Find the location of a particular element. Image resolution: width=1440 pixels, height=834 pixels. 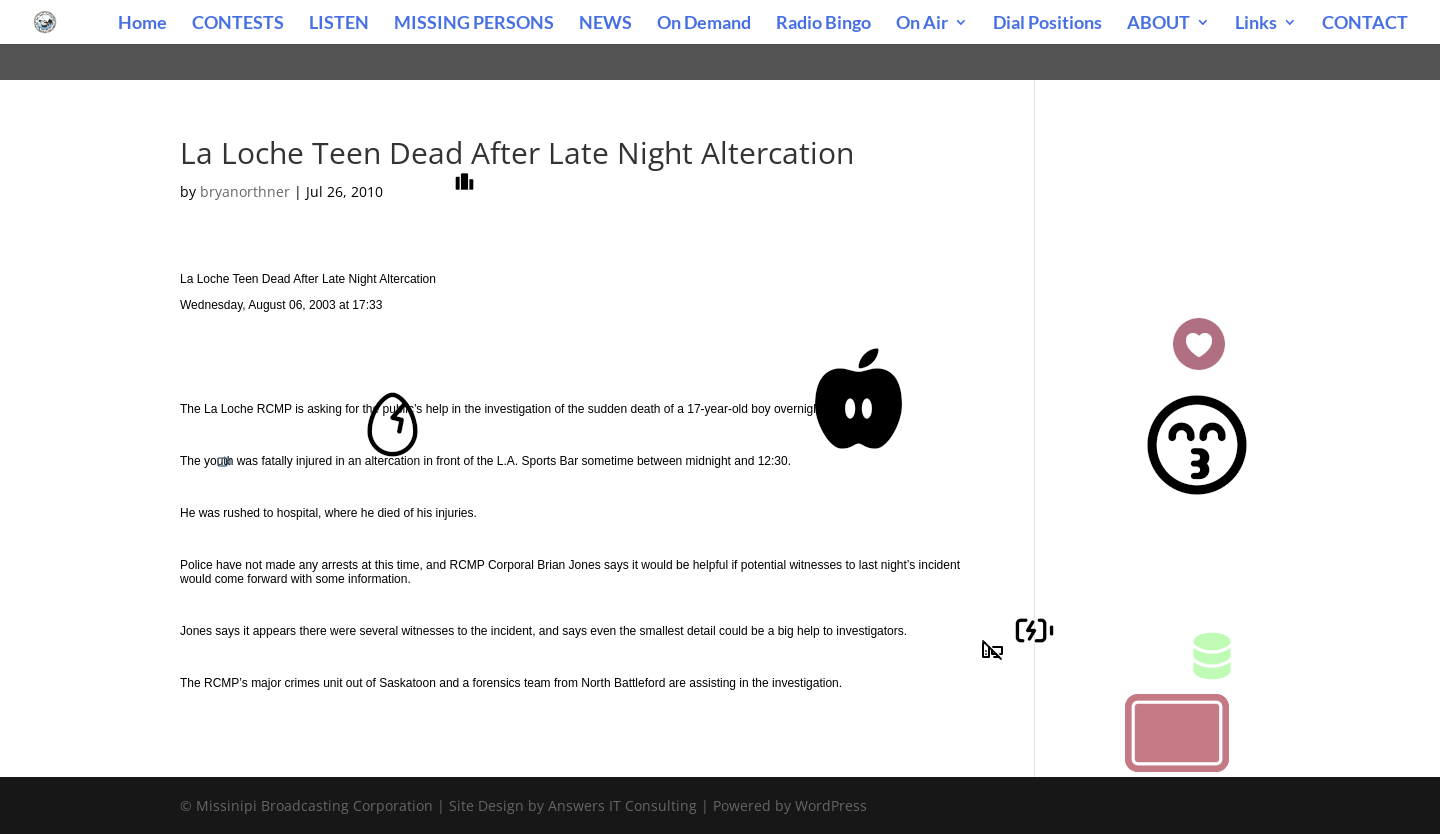

indicates a cracked or broken item is located at coordinates (392, 424).